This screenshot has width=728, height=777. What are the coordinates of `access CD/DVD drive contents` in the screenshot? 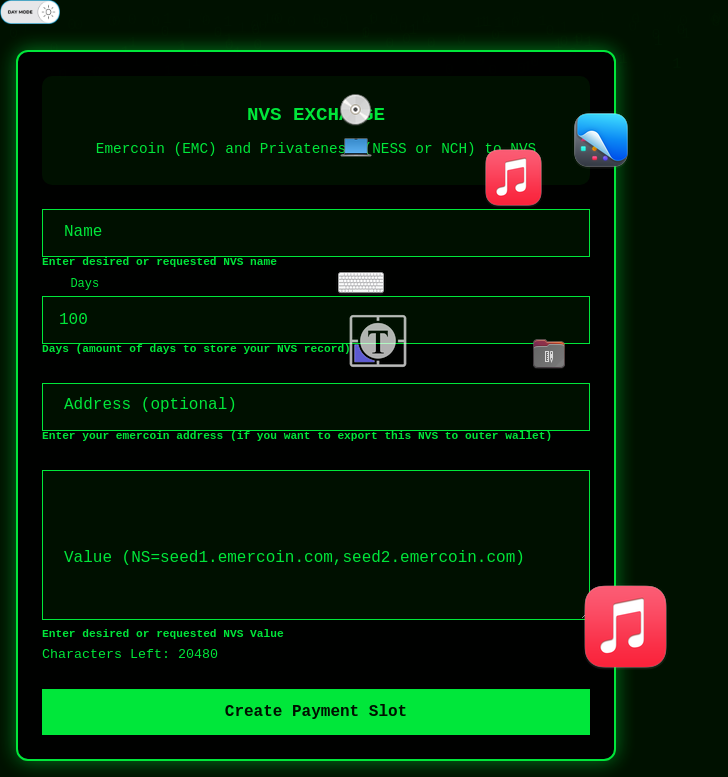 It's located at (355, 109).